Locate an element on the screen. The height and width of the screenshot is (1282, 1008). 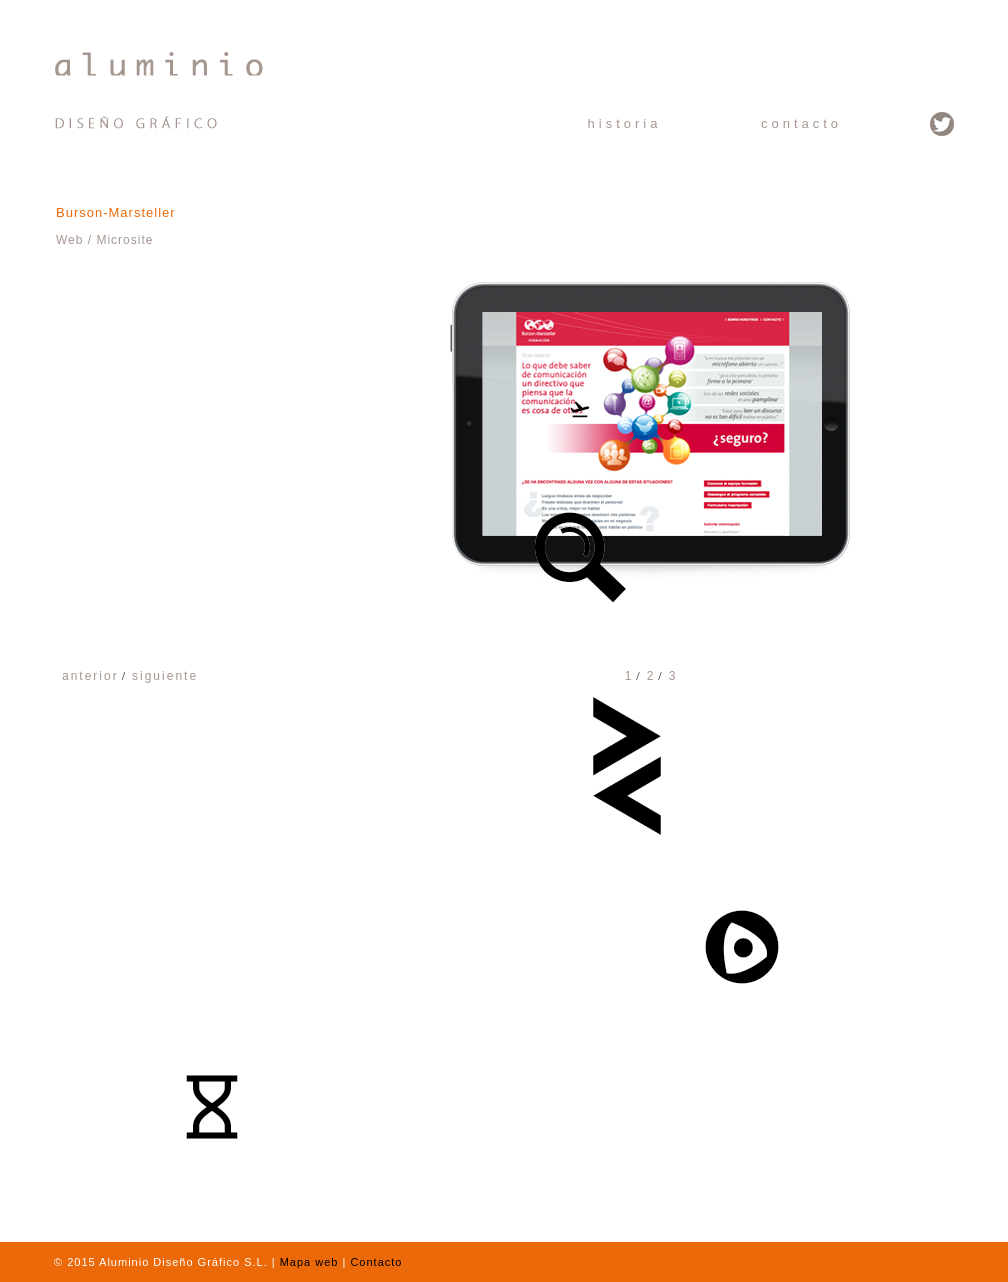
playcanvas game engine logo is located at coordinates (627, 766).